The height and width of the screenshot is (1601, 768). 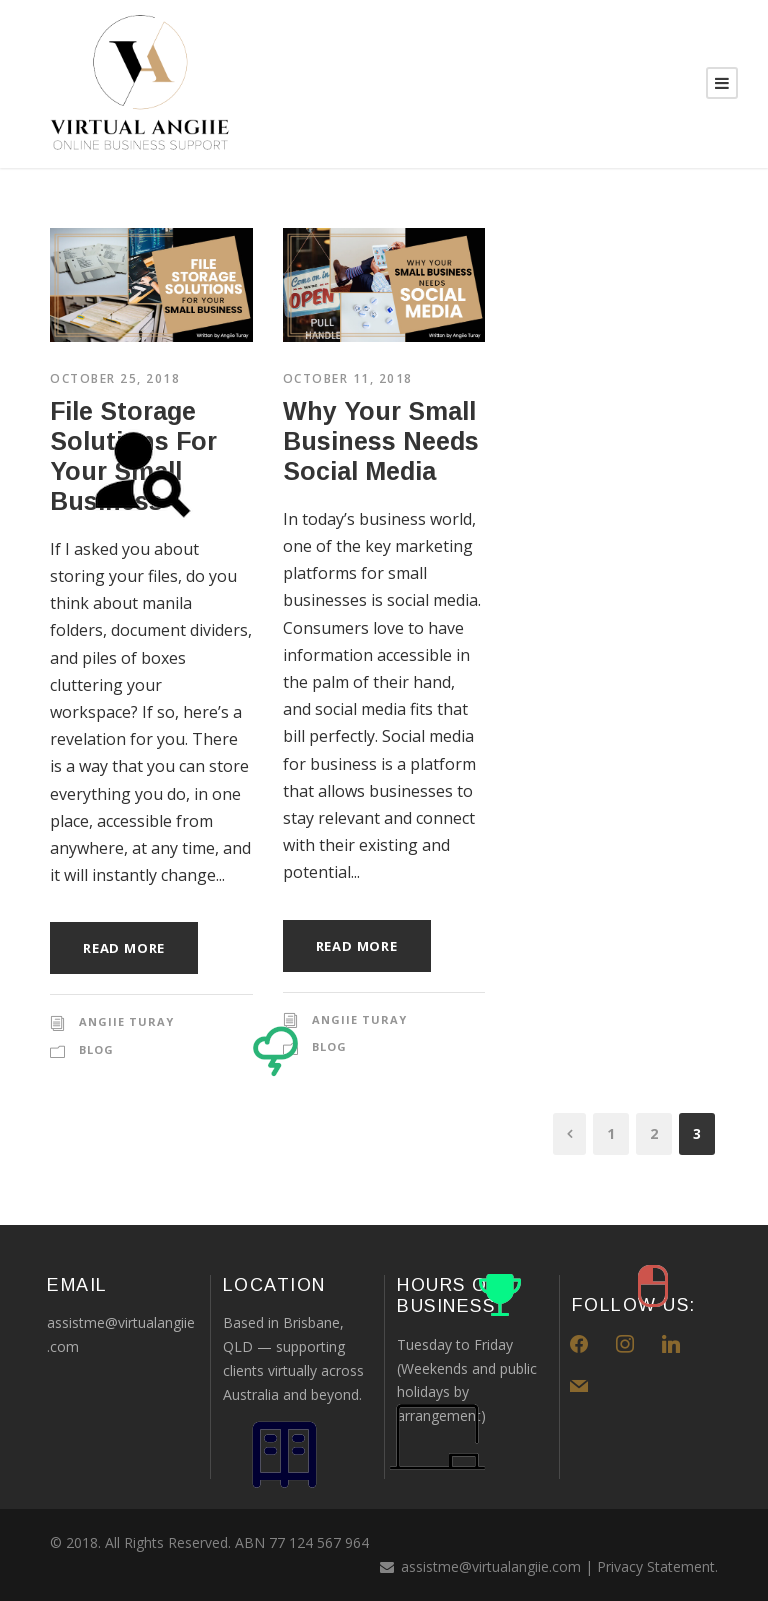 What do you see at coordinates (500, 1295) in the screenshot?
I see `view achievements or awards` at bounding box center [500, 1295].